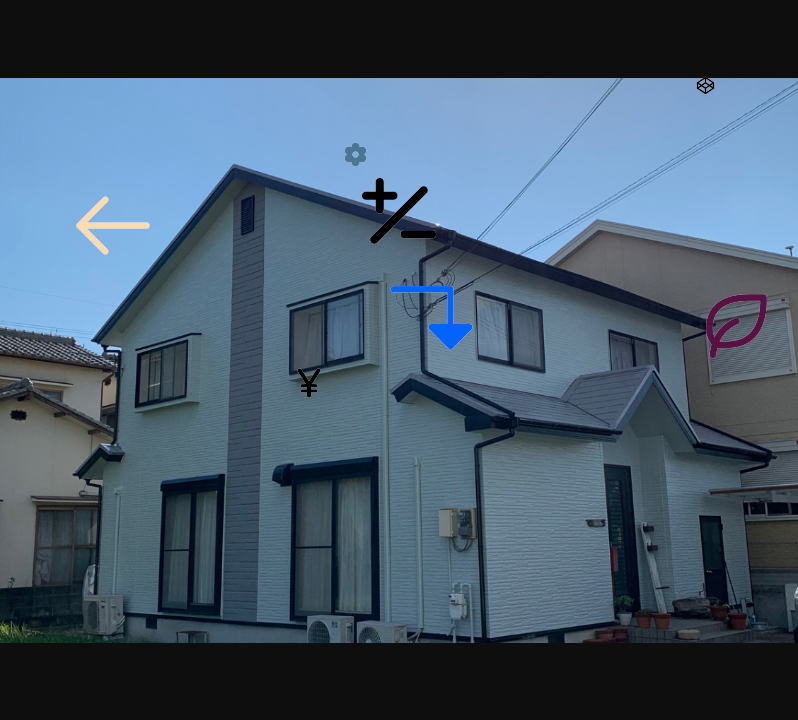 Image resolution: width=798 pixels, height=720 pixels. Describe the element at coordinates (431, 314) in the screenshot. I see `move item right then down` at that location.